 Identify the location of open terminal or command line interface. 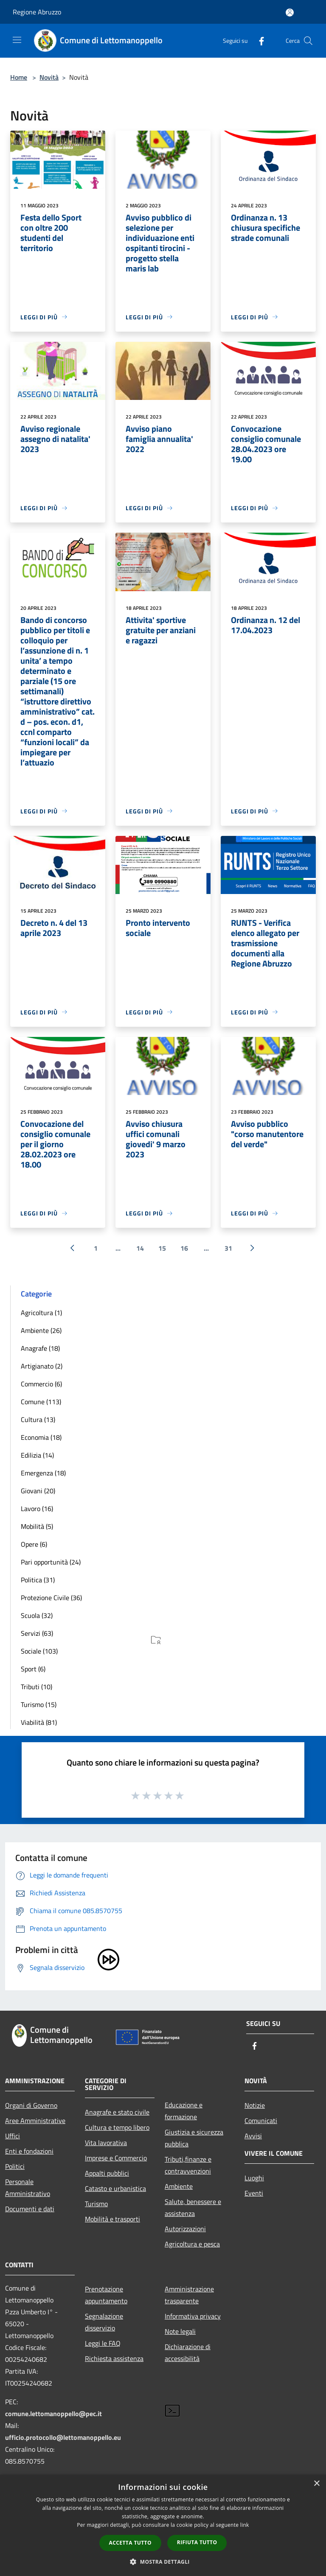
(172, 2411).